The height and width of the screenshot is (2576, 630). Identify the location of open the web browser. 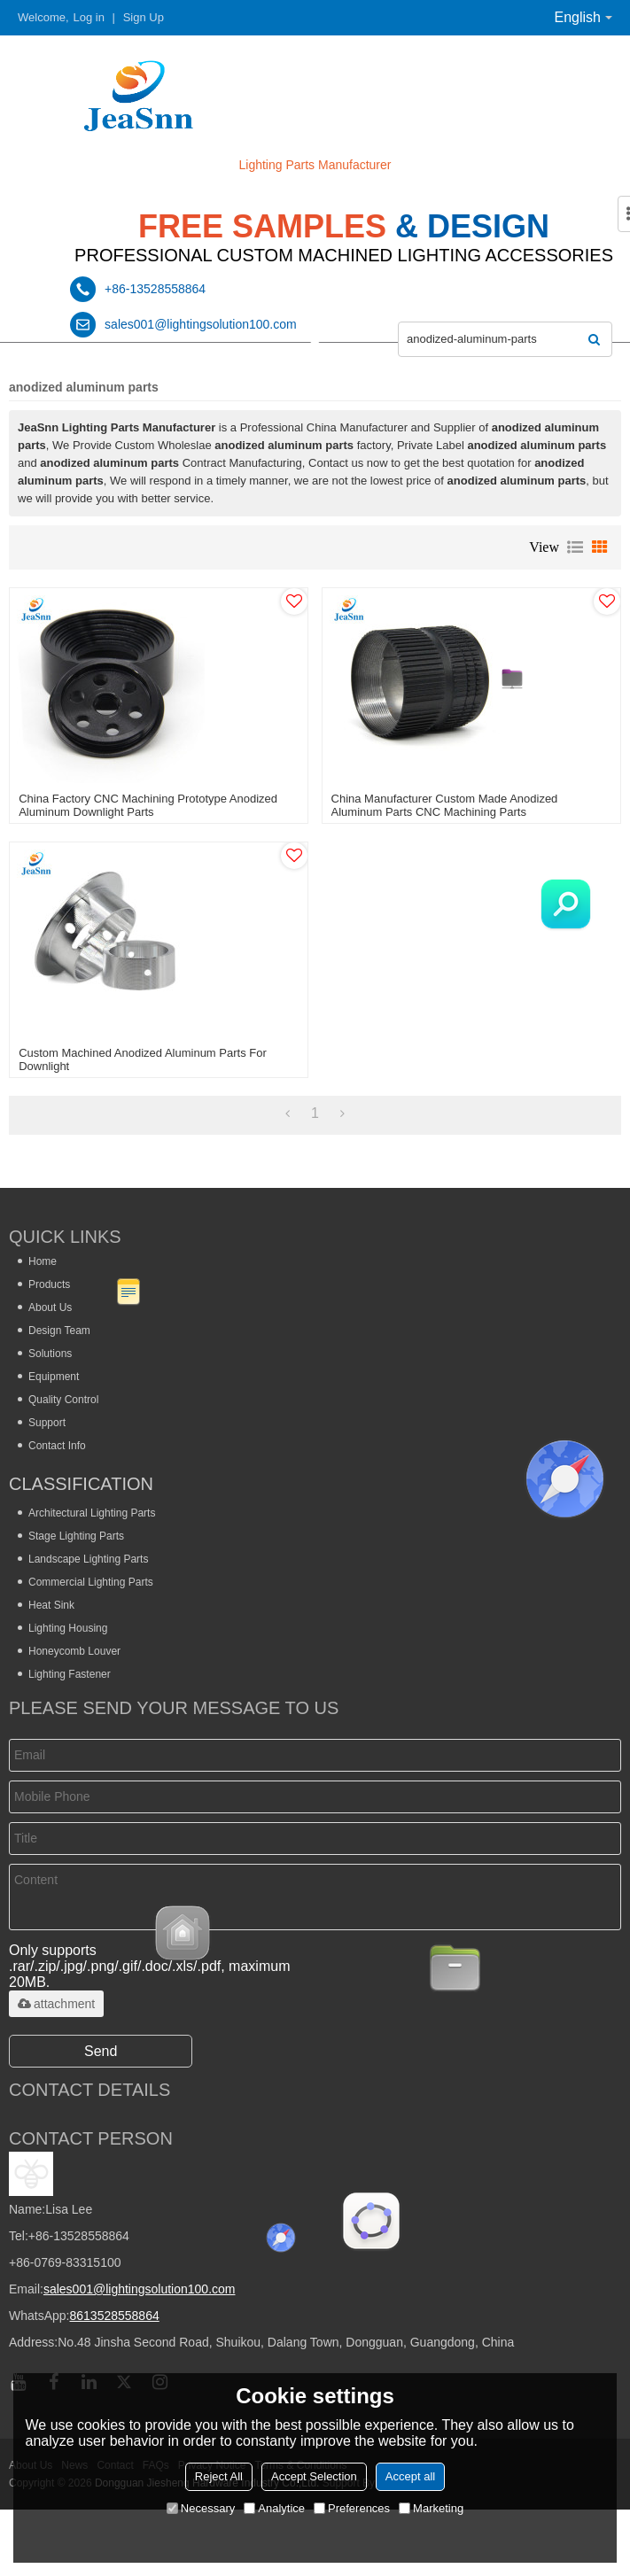
(564, 1478).